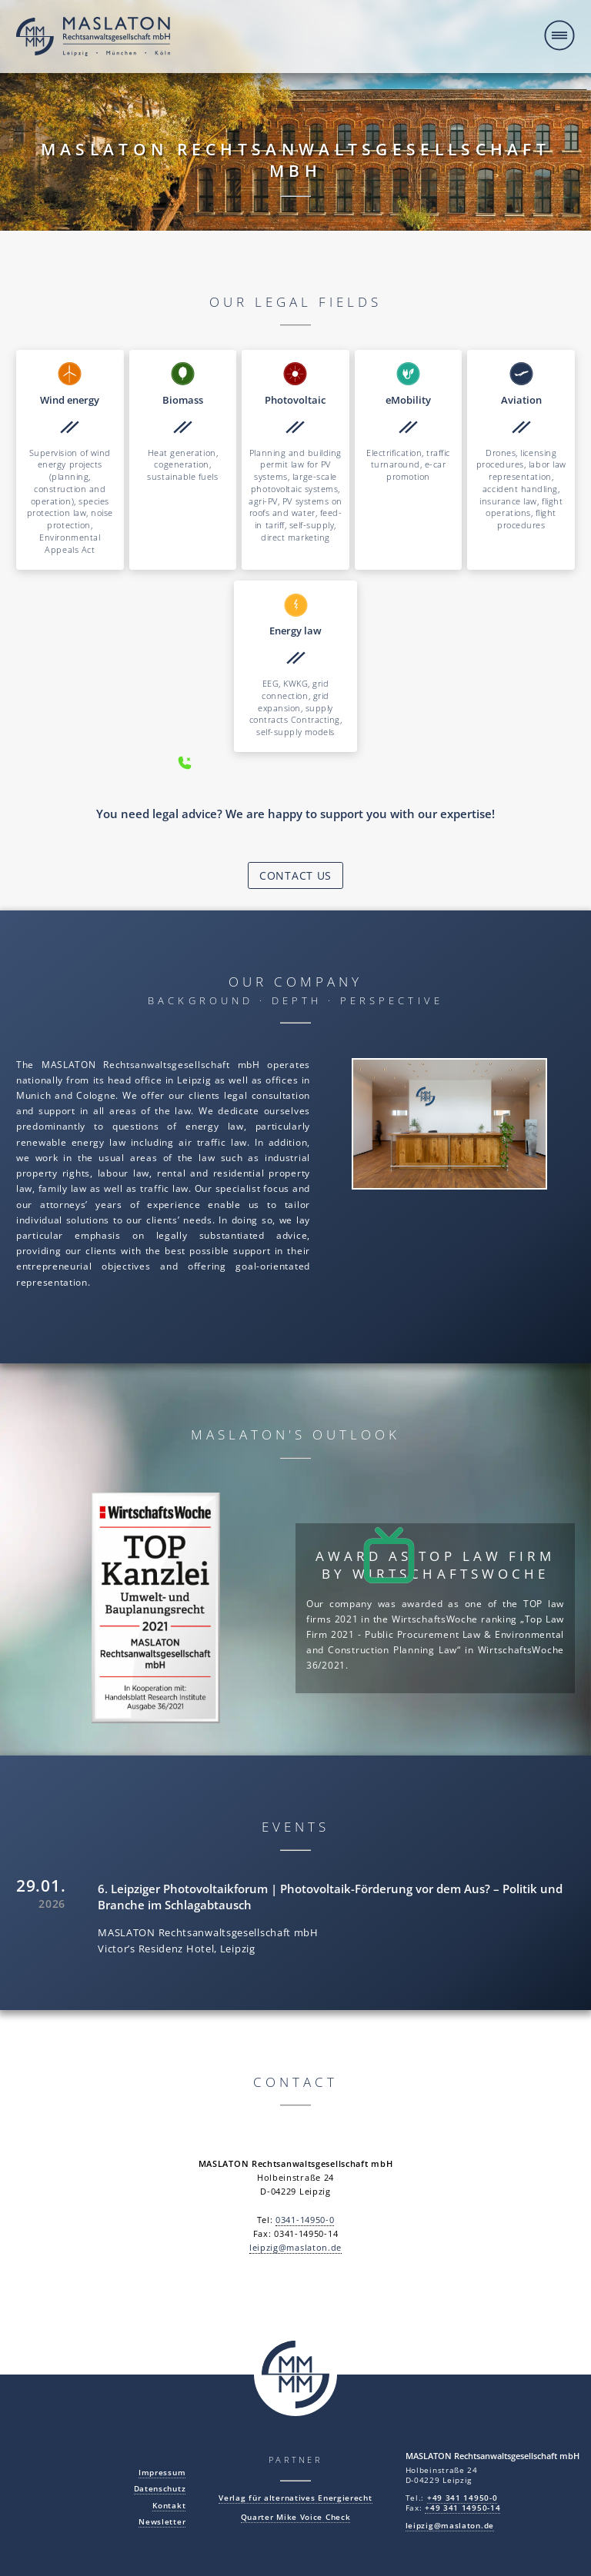 The image size is (591, 2576). I want to click on access tv or video streaming content, so click(389, 1555).